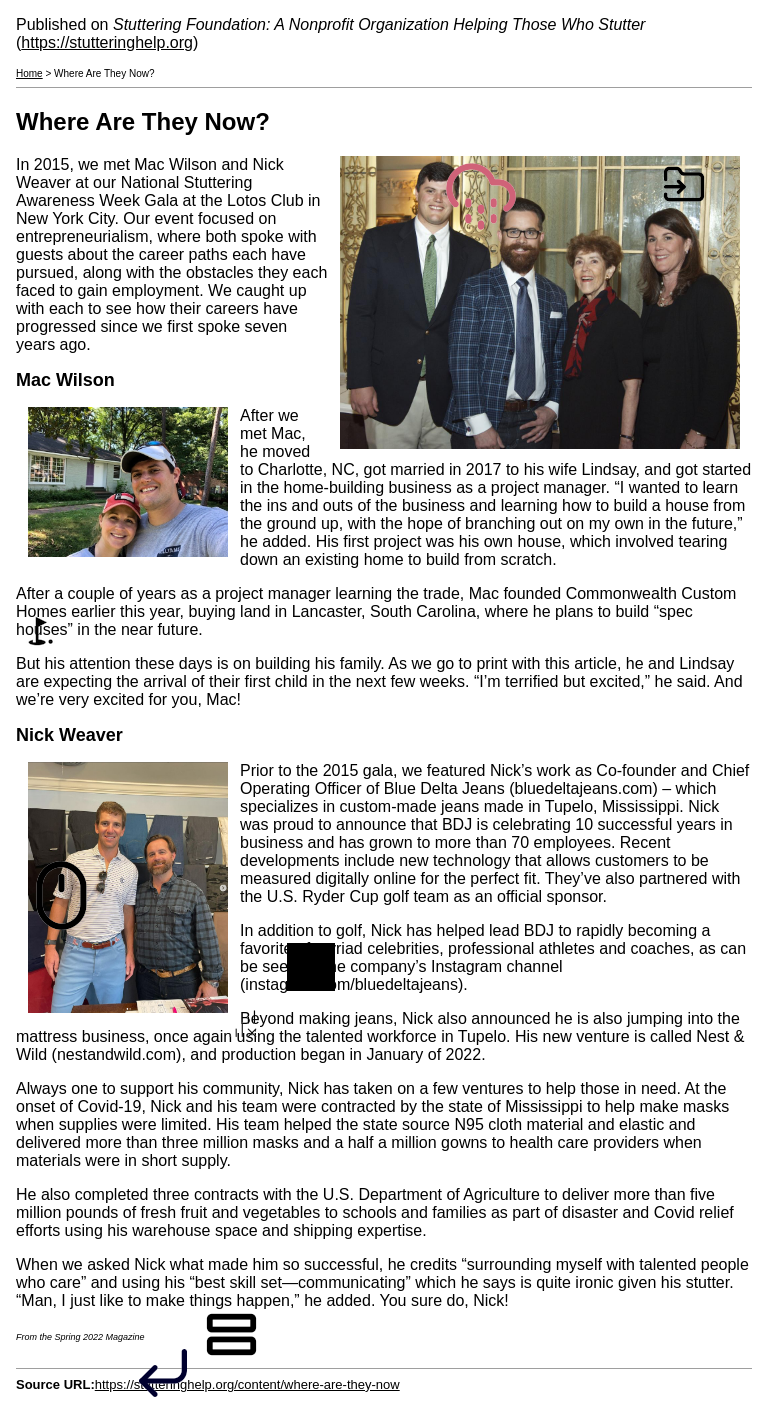  What do you see at coordinates (61, 895) in the screenshot?
I see `adjust mouse or pointer settings` at bounding box center [61, 895].